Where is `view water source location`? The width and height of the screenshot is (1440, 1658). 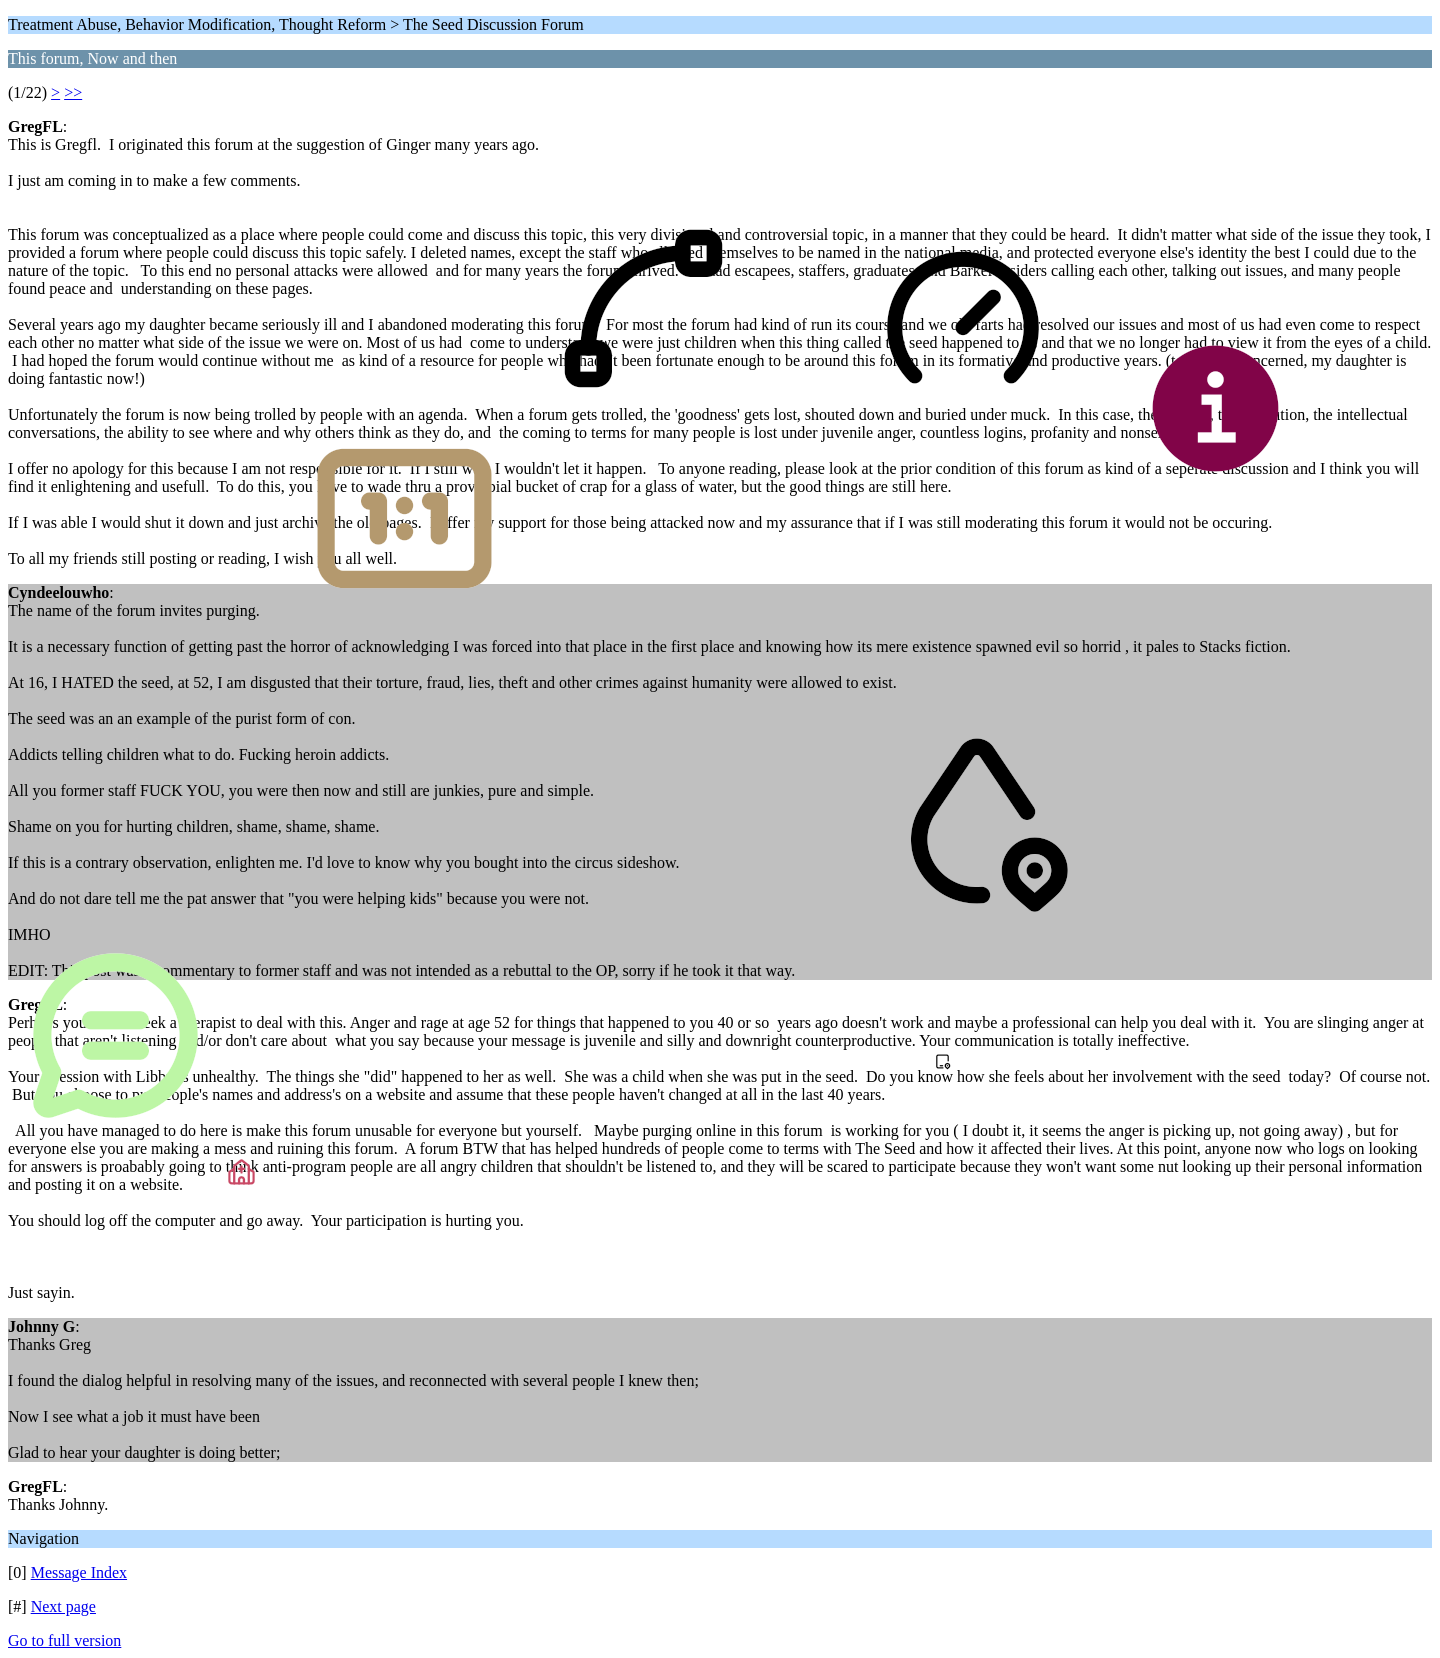
view water source location is located at coordinates (977, 821).